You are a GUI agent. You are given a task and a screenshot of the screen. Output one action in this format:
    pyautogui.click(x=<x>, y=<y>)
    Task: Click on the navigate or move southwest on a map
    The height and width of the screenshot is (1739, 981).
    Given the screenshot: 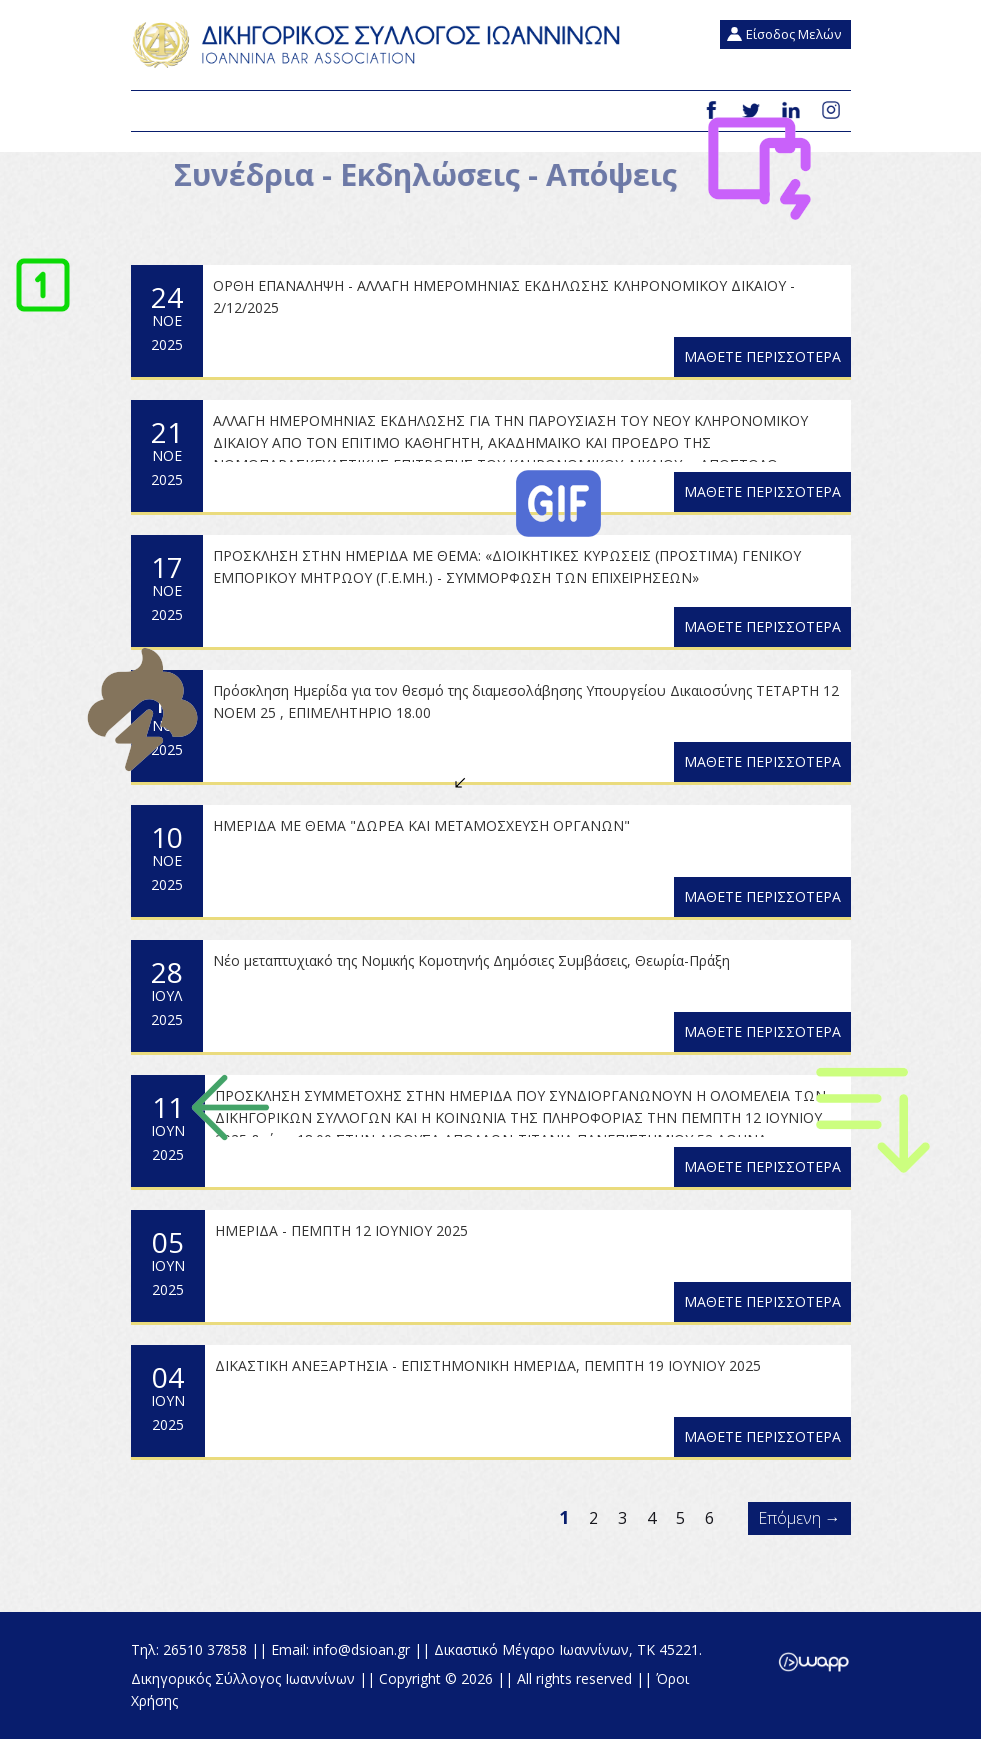 What is the action you would take?
    pyautogui.click(x=460, y=783)
    